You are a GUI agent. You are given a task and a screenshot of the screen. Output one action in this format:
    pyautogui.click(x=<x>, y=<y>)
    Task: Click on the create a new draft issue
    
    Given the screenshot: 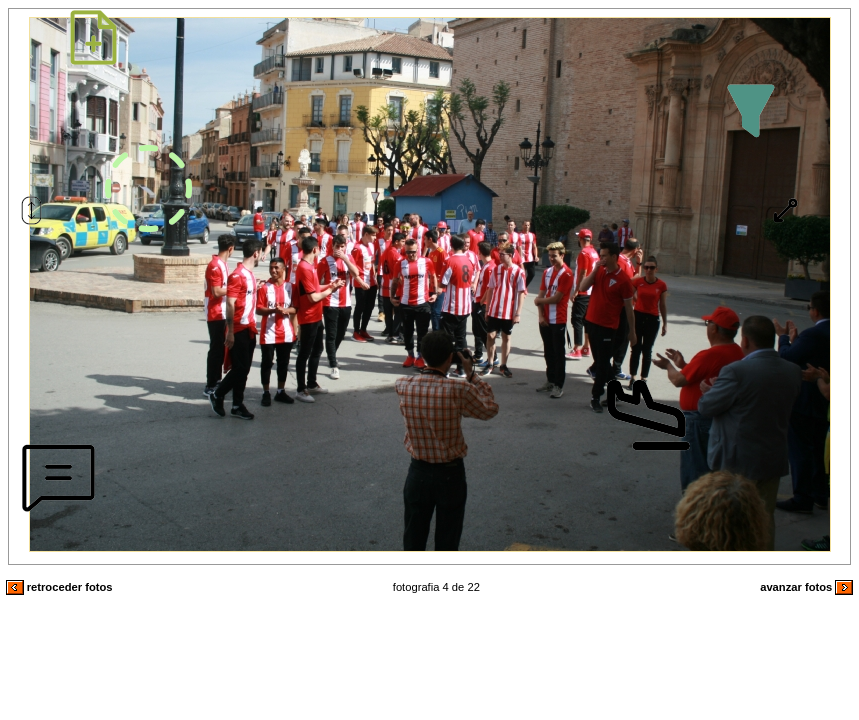 What is the action you would take?
    pyautogui.click(x=148, y=188)
    